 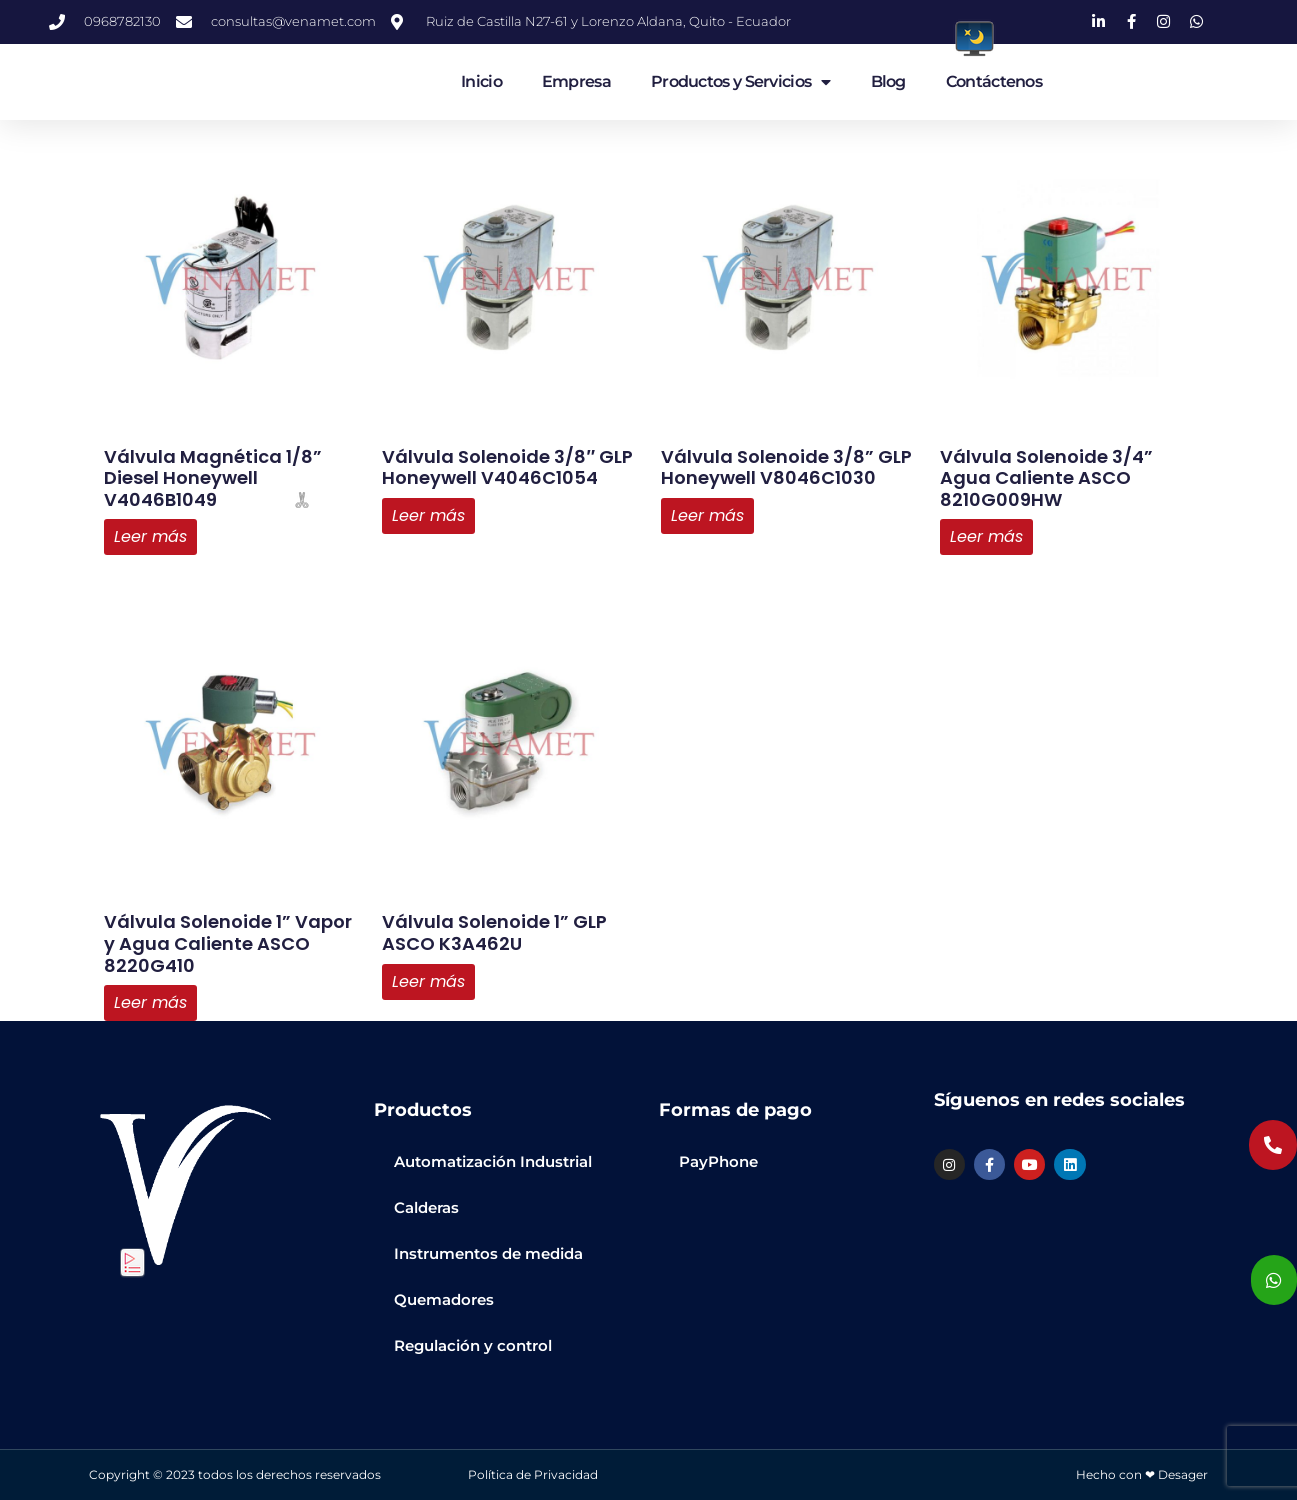 What do you see at coordinates (132, 1262) in the screenshot?
I see `audio playlist file` at bounding box center [132, 1262].